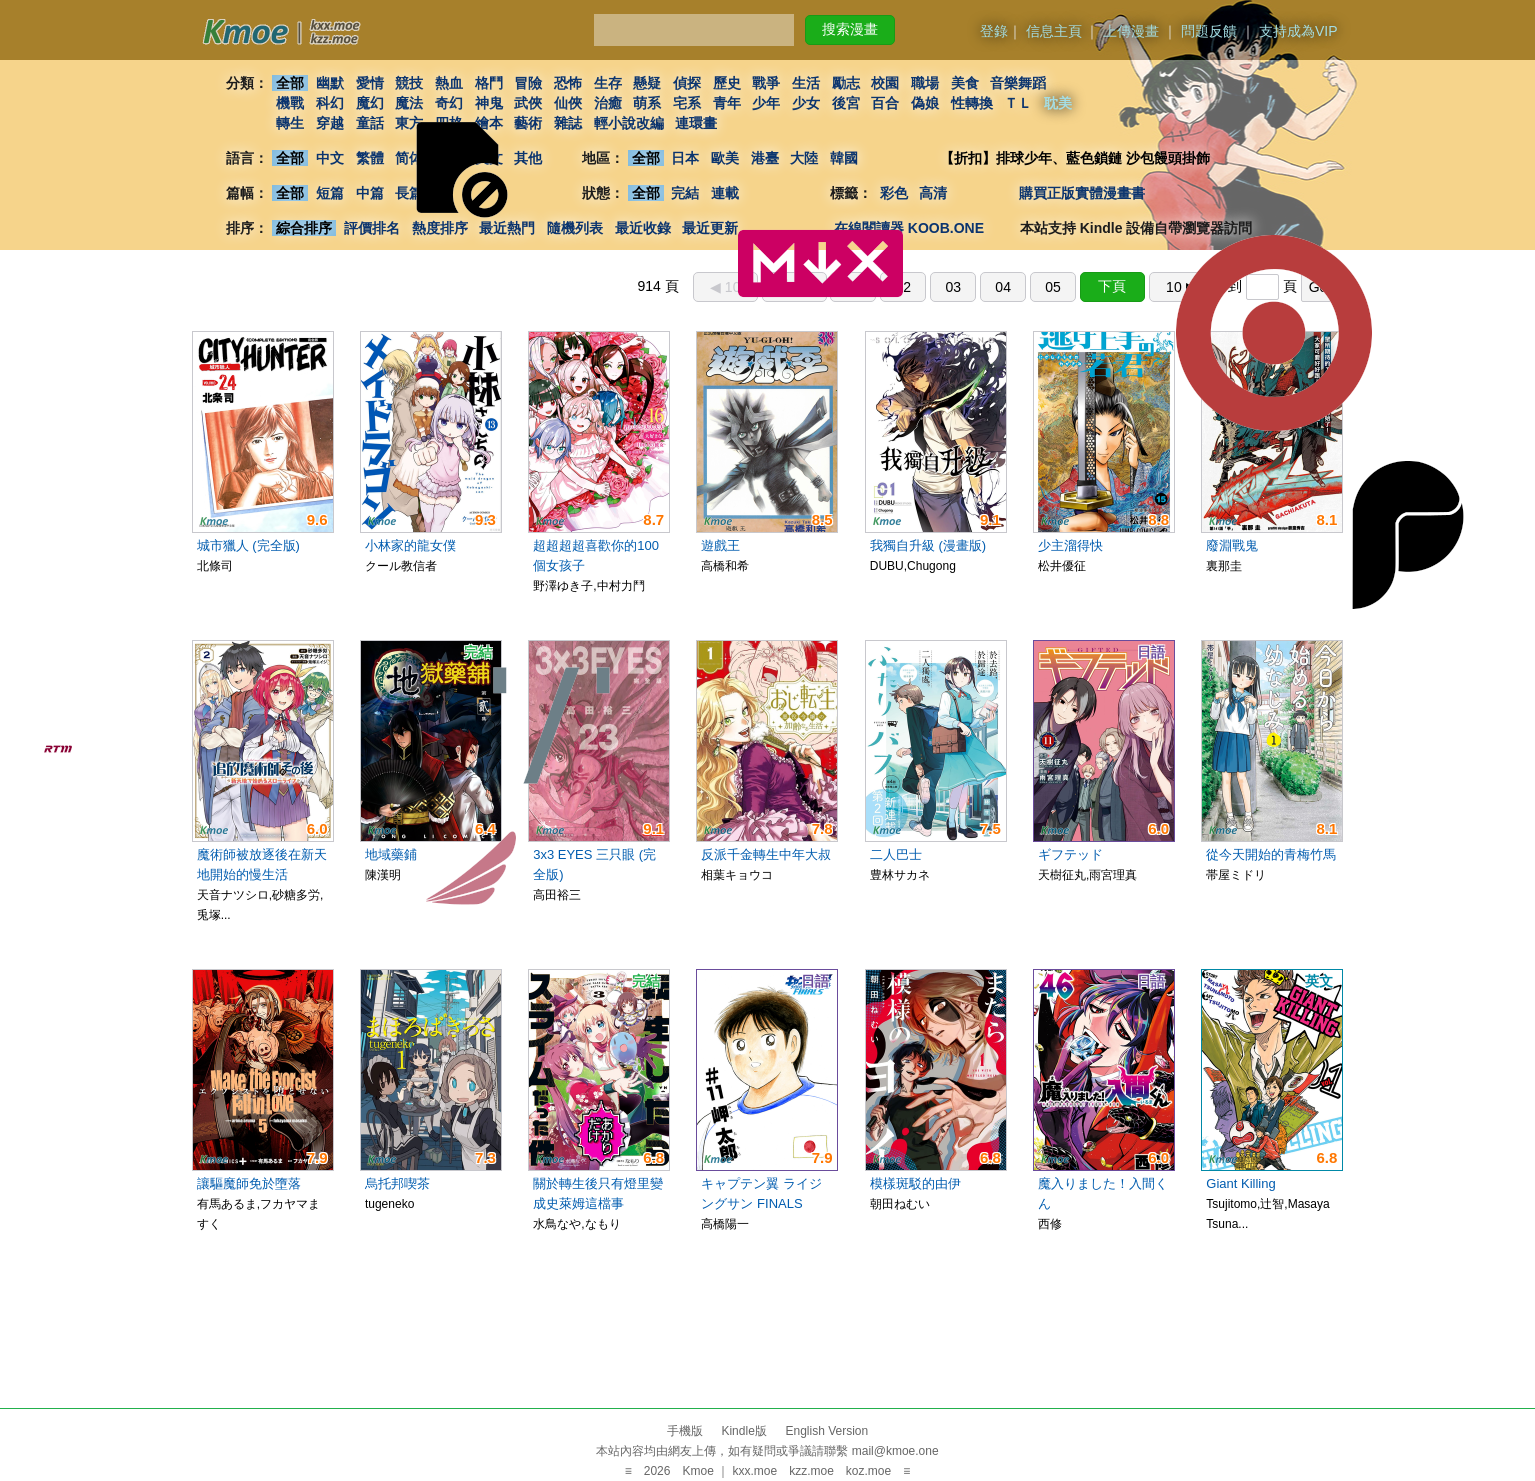 The width and height of the screenshot is (1535, 1481). I want to click on MDX file format or project indicator, so click(820, 263).